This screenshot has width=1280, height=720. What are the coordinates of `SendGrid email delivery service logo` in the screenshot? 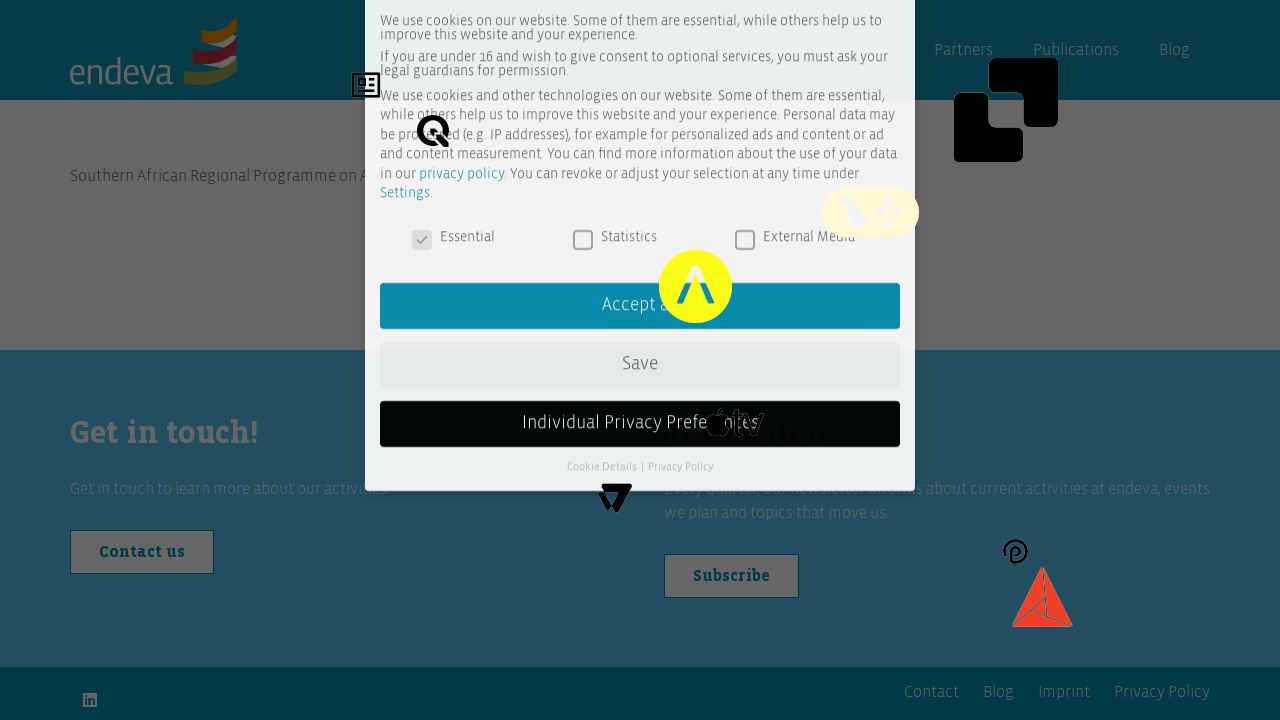 It's located at (1006, 110).